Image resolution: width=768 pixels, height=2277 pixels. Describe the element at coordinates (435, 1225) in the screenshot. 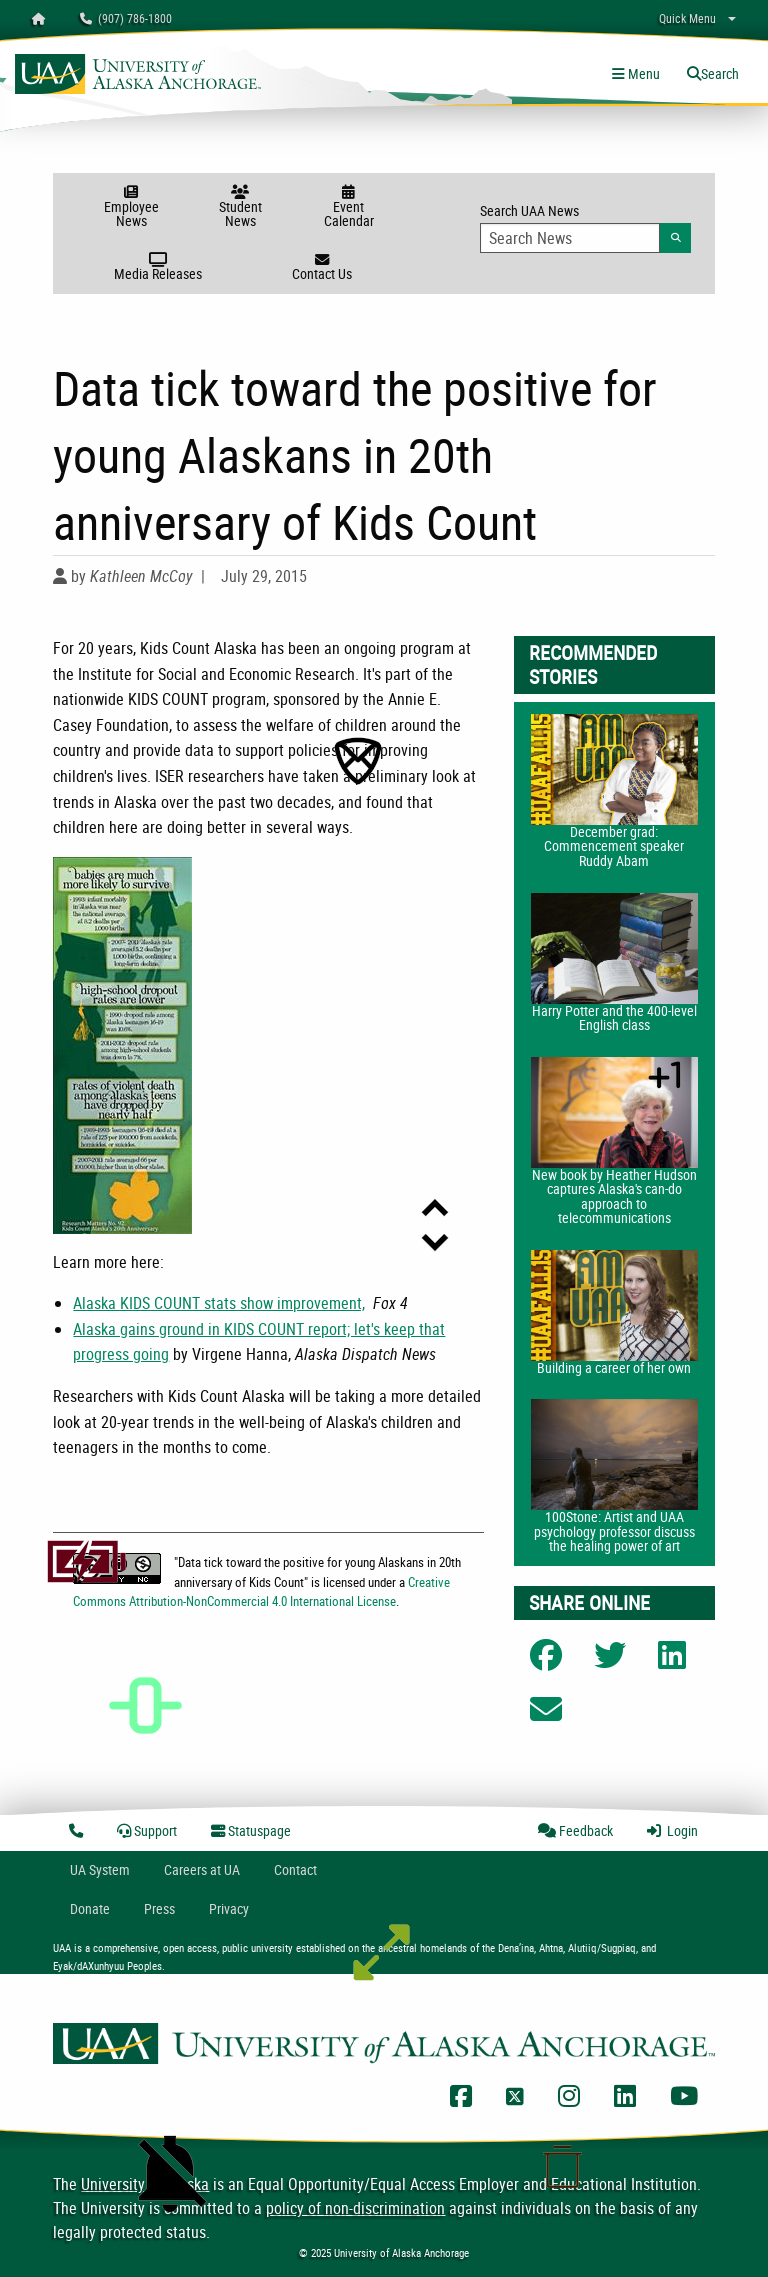

I see `expand to show more content` at that location.